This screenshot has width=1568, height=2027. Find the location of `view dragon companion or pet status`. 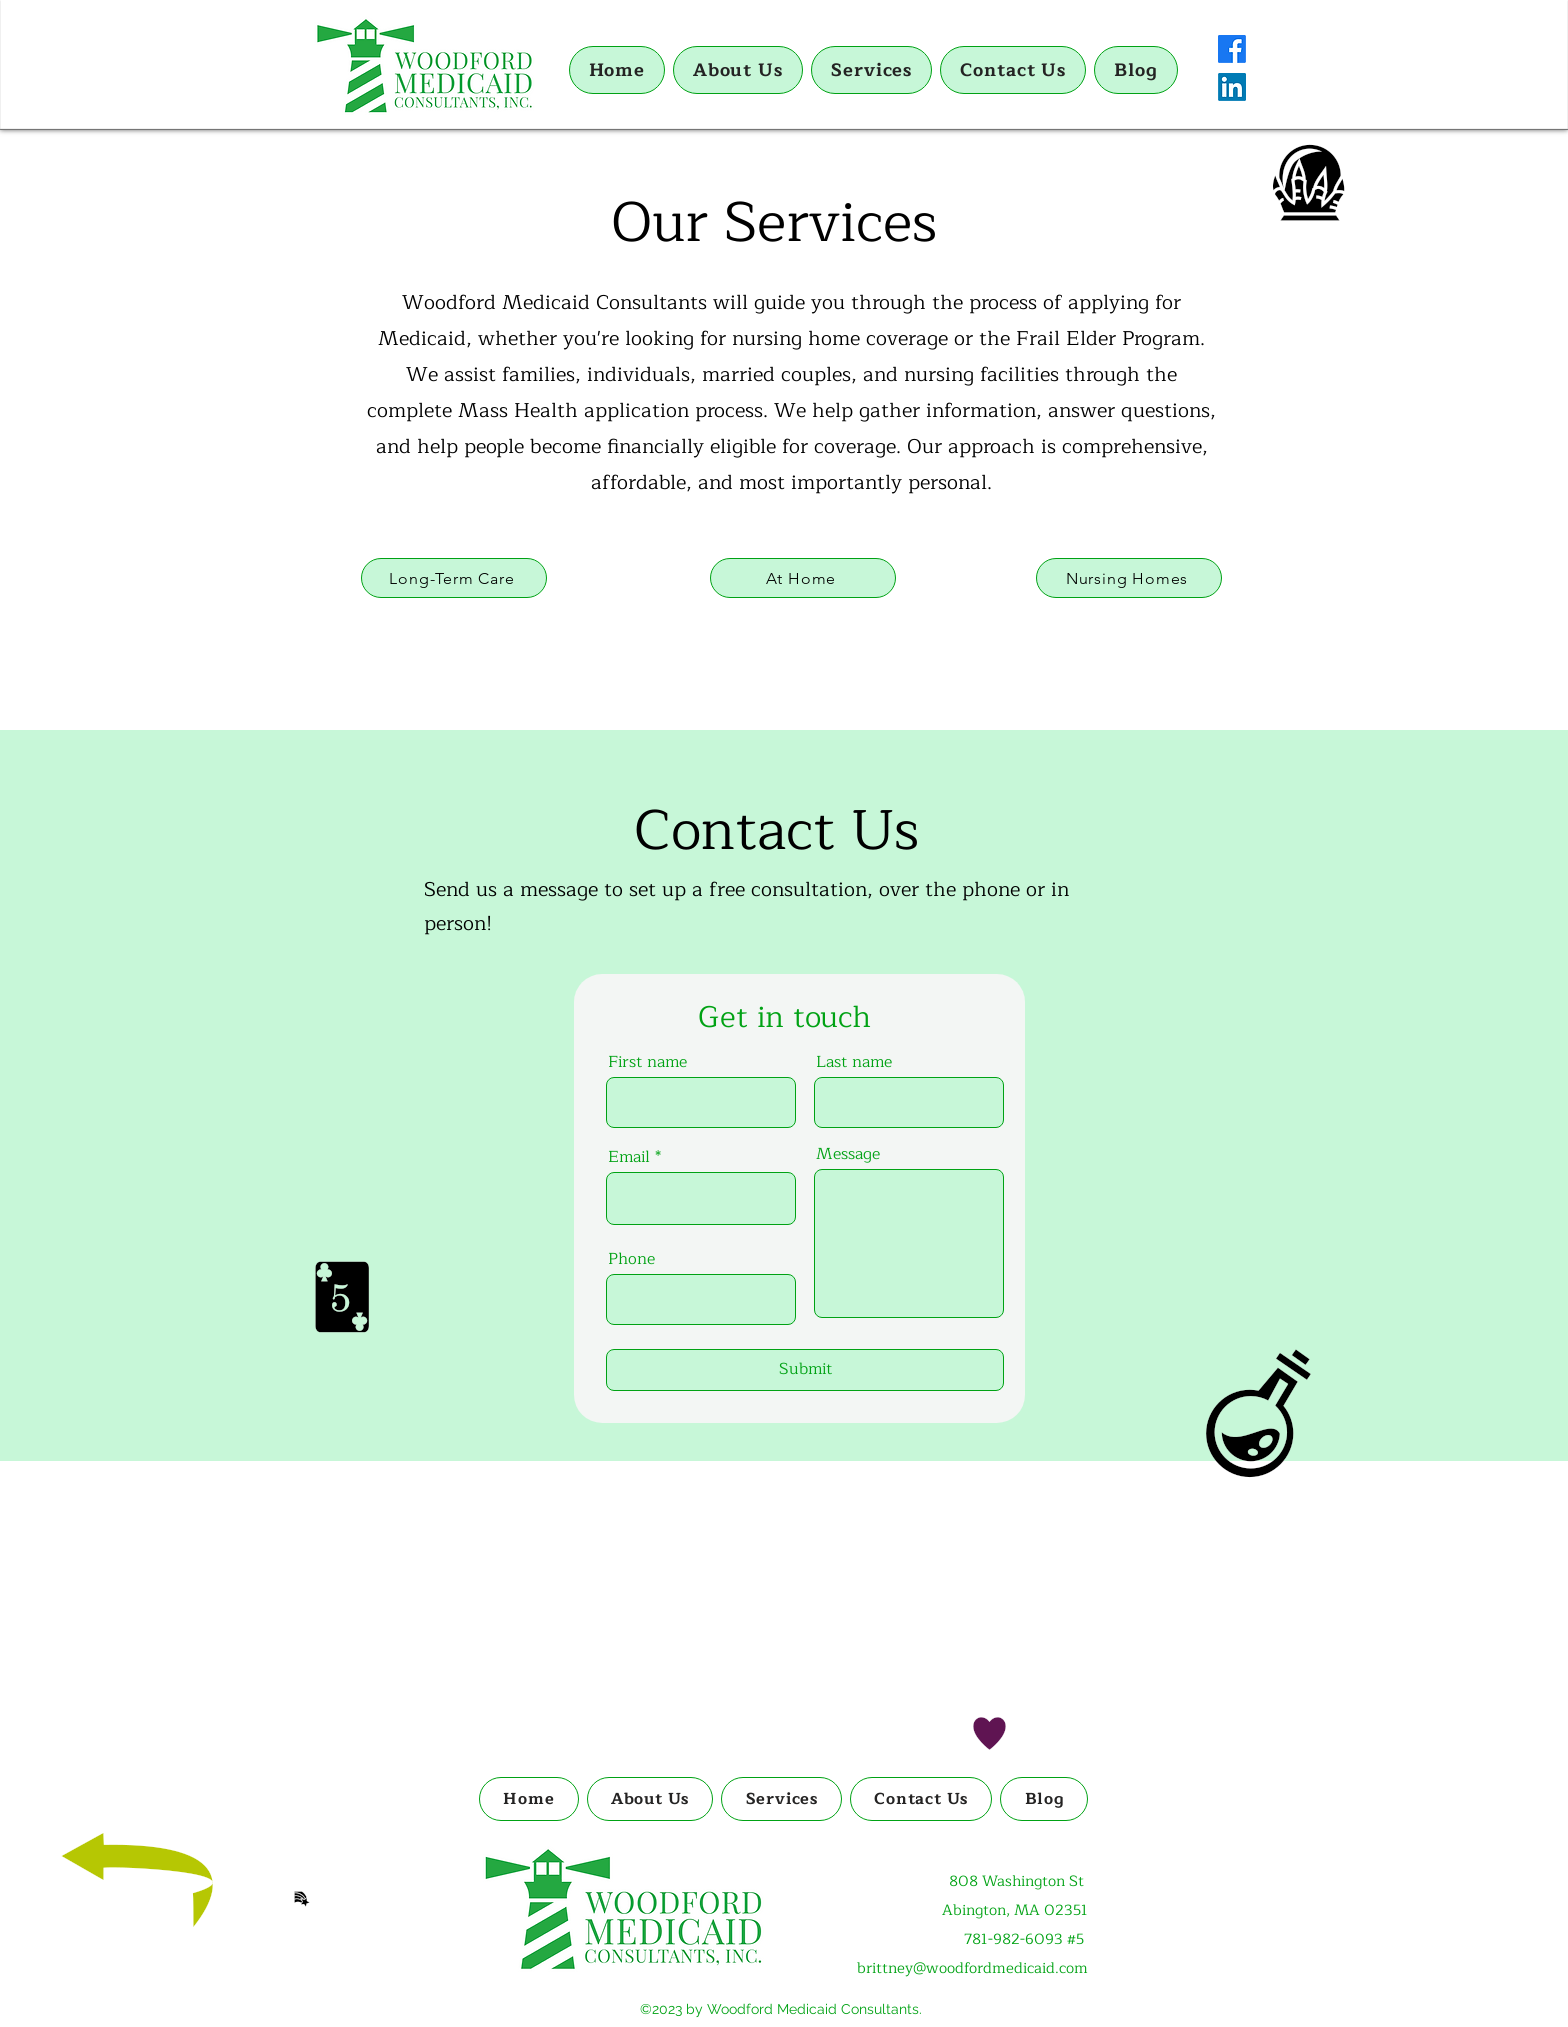

view dragon companion or pet status is located at coordinates (1310, 181).